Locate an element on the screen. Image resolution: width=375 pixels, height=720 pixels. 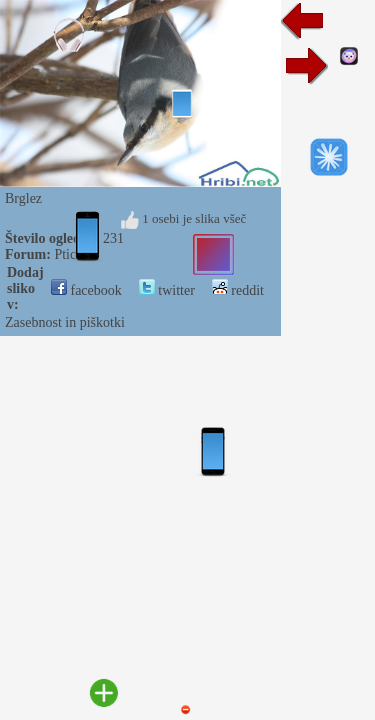
add a new item to the list is located at coordinates (104, 693).